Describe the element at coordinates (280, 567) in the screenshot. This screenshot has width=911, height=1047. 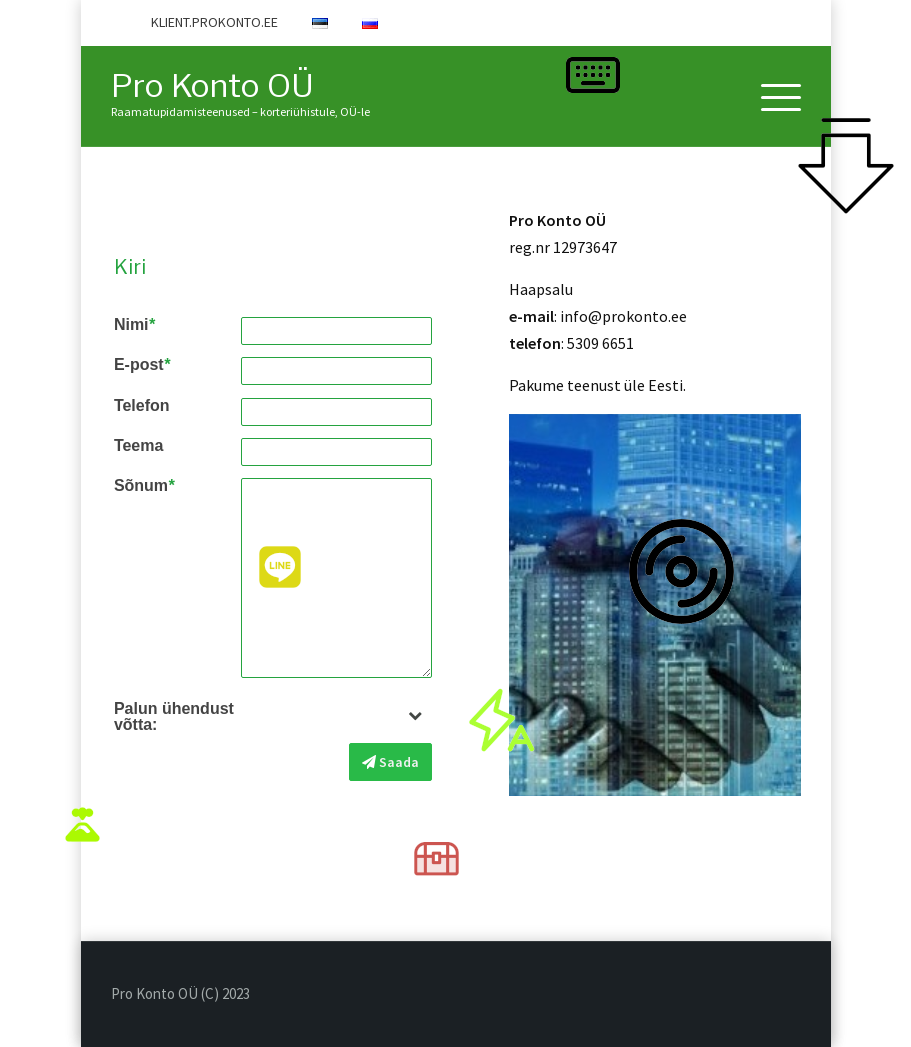
I see `open the LINE messaging app` at that location.